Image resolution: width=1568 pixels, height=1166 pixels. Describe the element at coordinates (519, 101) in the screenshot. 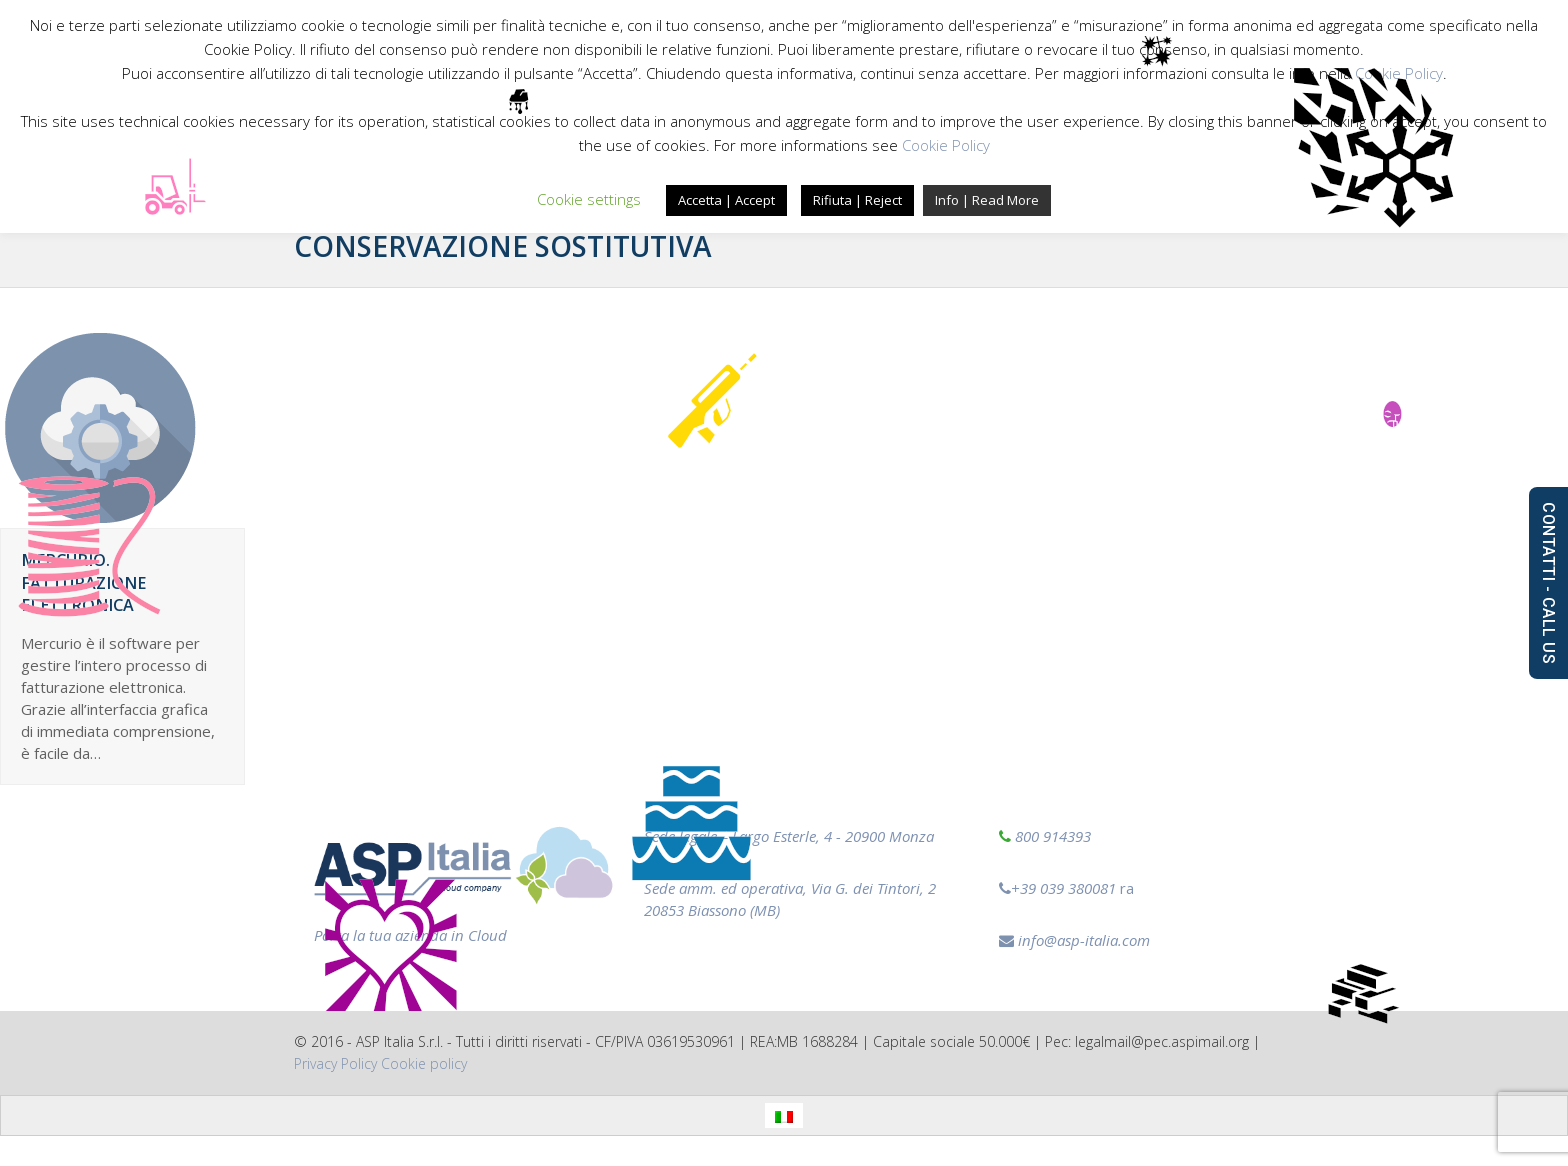

I see `indicates a cave or cavern environment` at that location.